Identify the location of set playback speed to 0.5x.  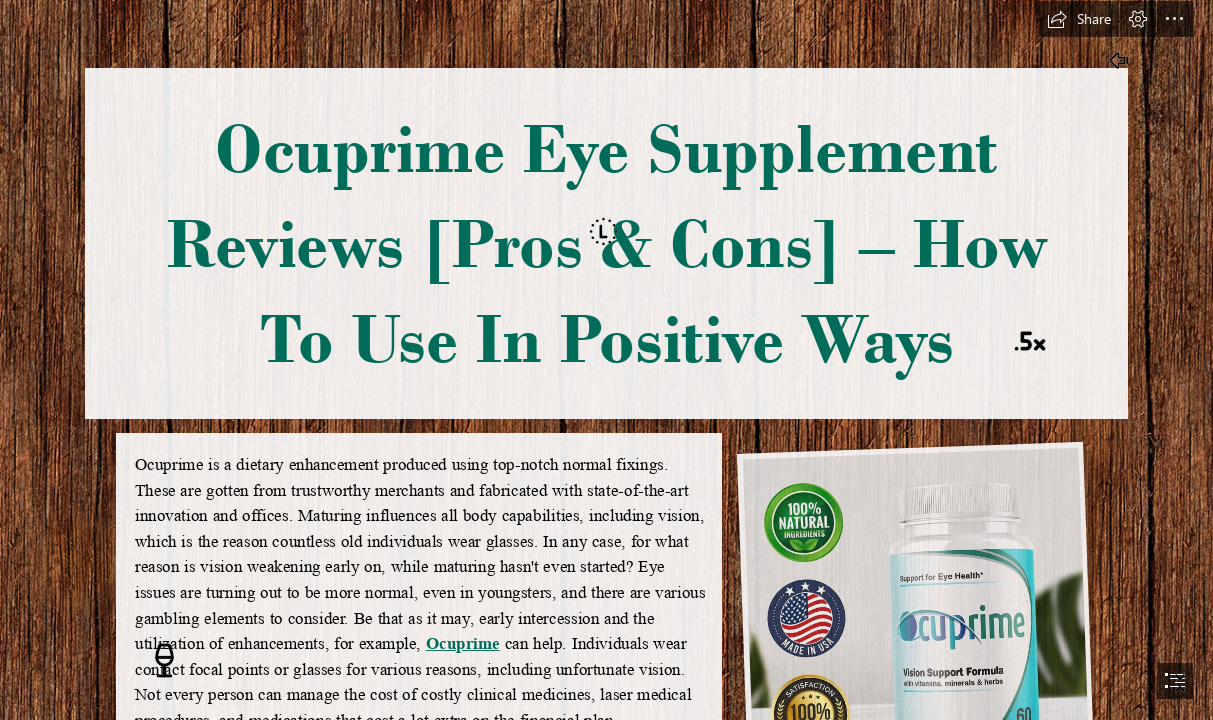
(1030, 341).